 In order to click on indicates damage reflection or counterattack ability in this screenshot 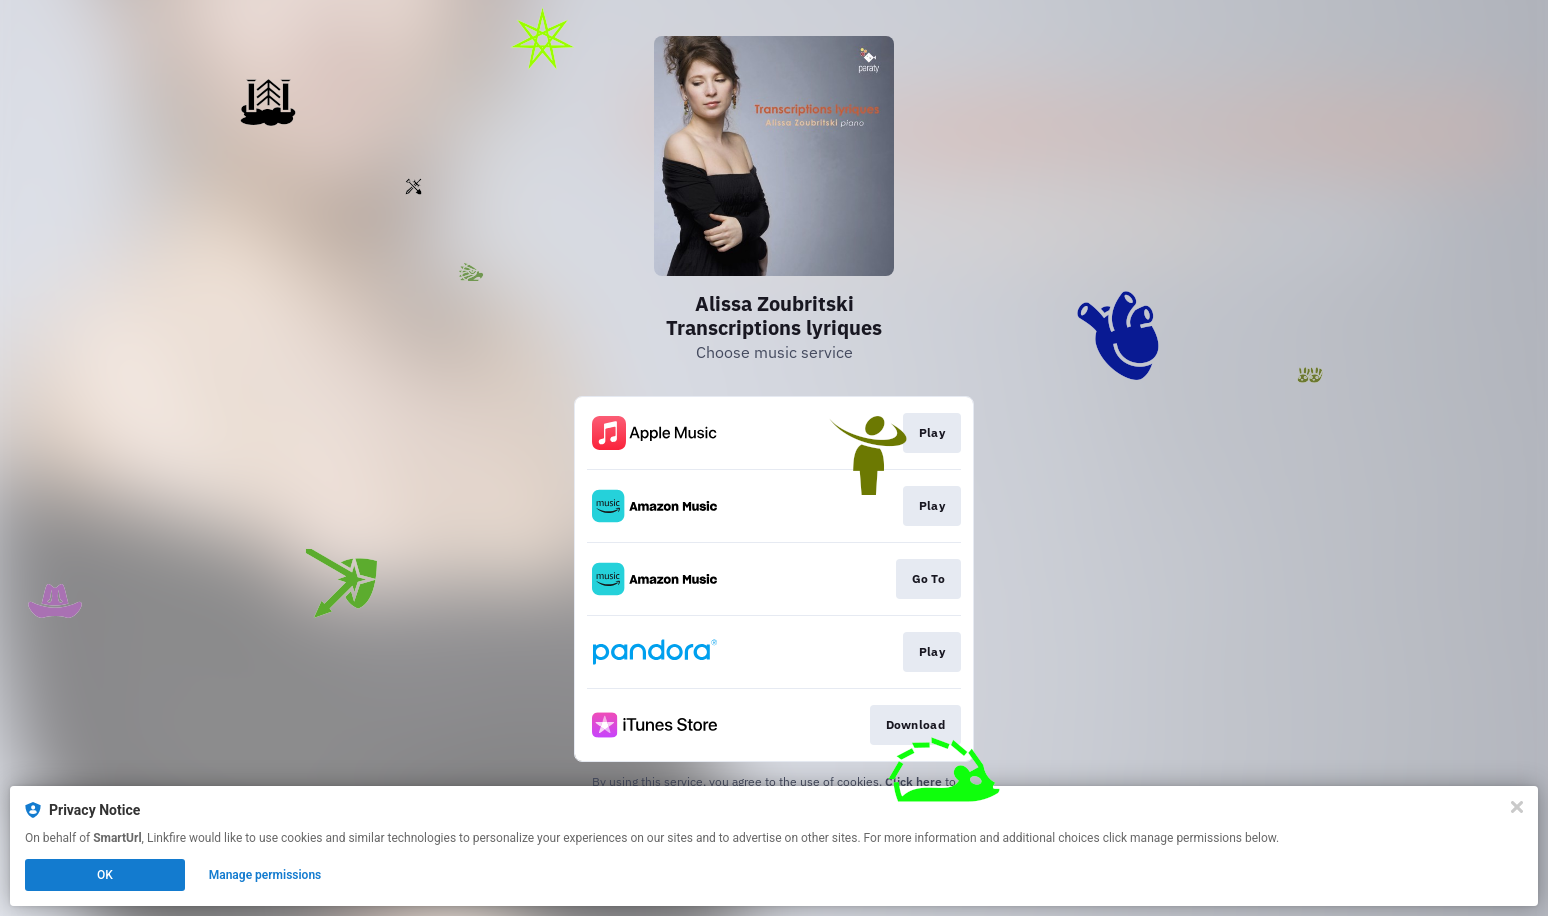, I will do `click(341, 584)`.